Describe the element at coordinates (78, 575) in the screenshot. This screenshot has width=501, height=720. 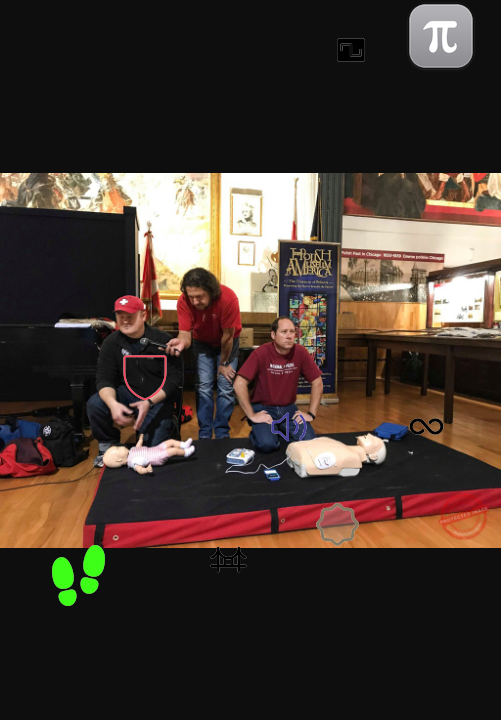
I see `track your steps or walking activity` at that location.